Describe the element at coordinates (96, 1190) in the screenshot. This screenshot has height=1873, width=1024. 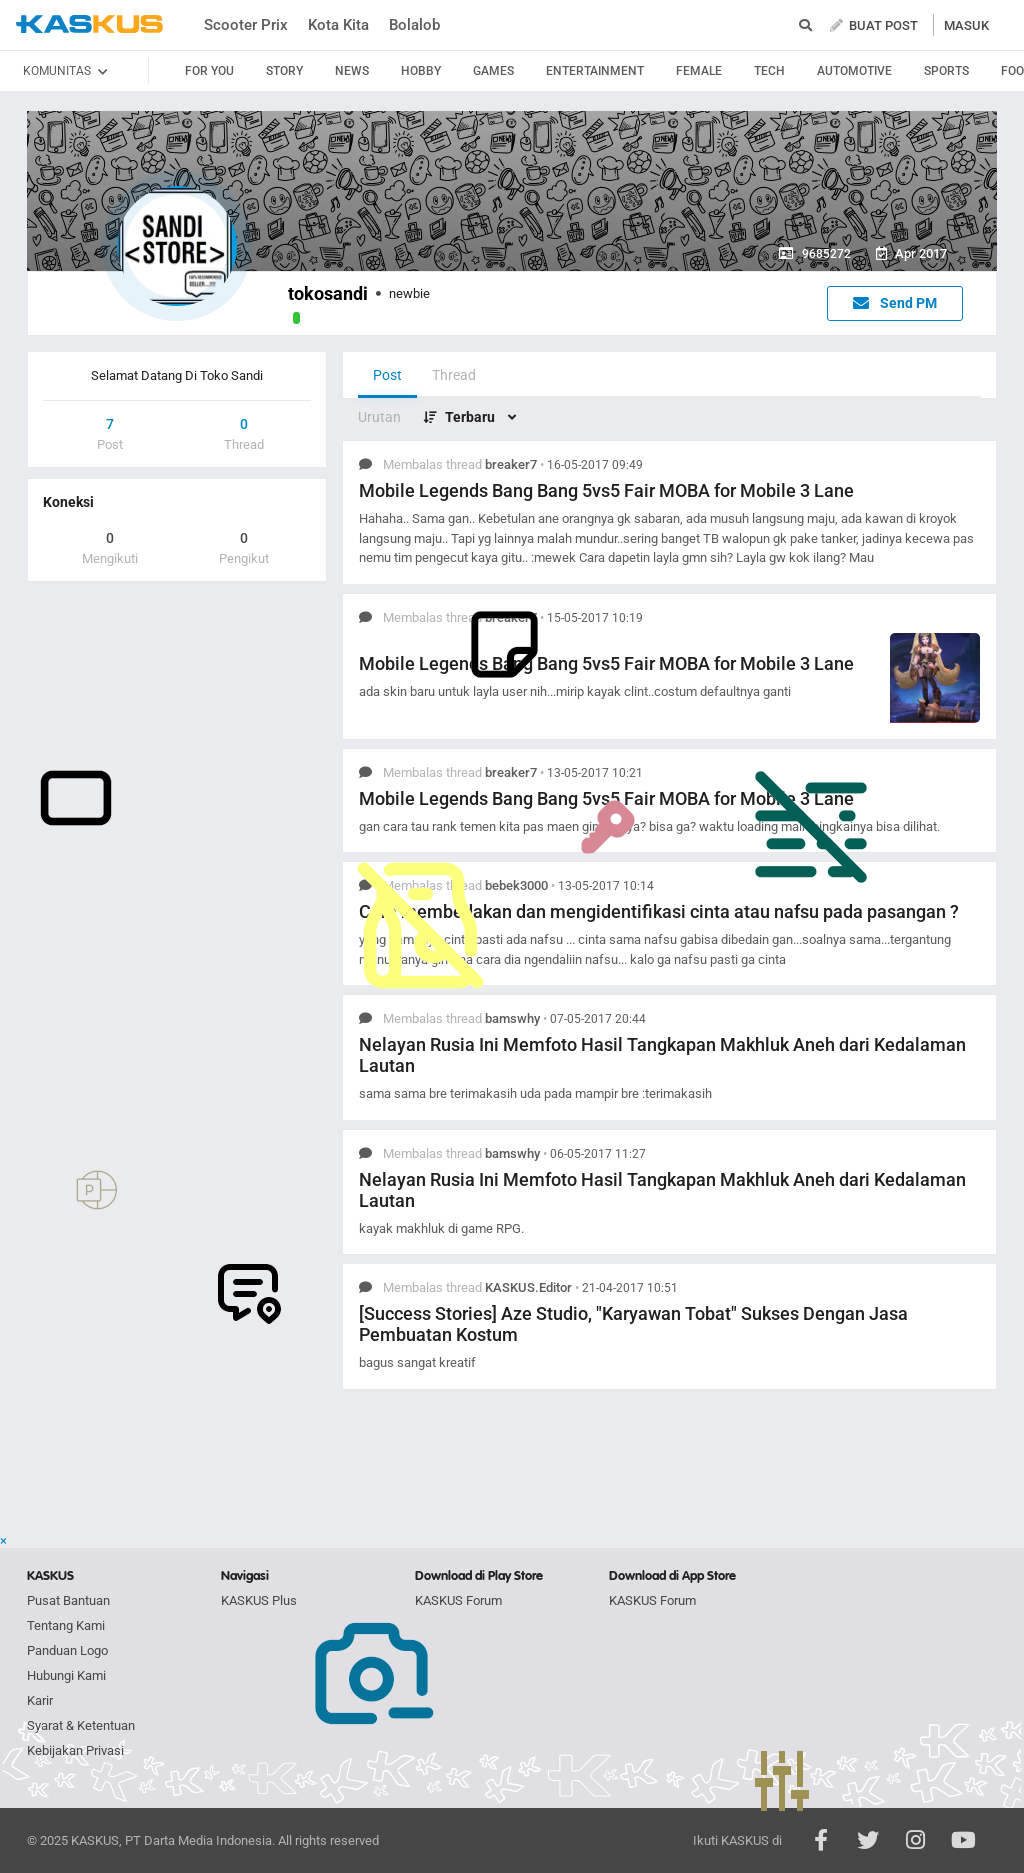
I see `open Microsoft PowerPoint` at that location.